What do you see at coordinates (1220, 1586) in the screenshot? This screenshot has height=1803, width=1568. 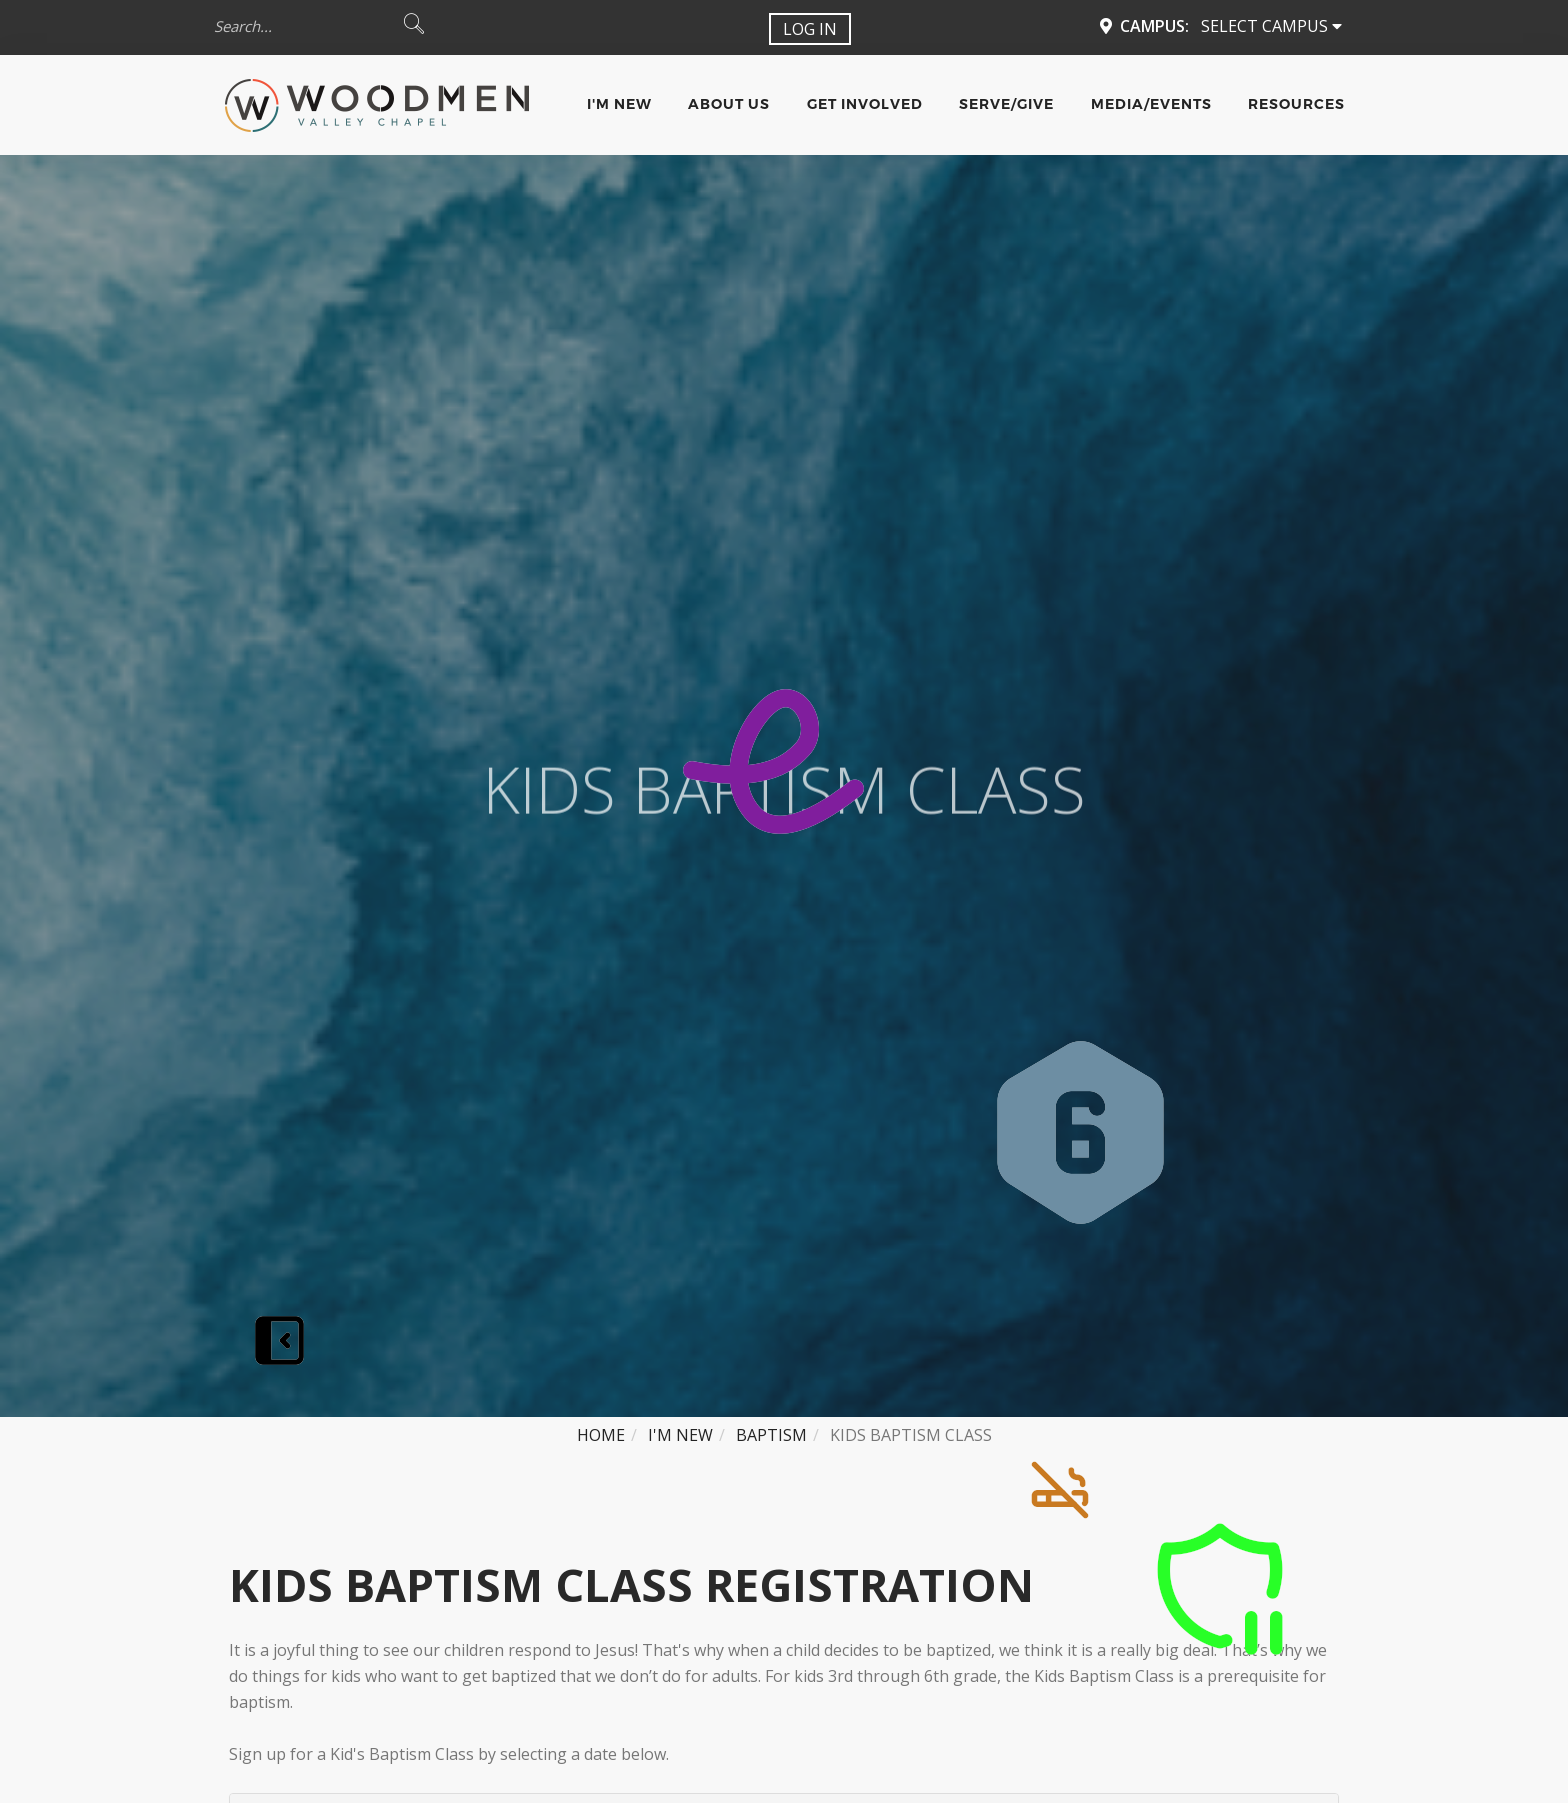 I see `pause security protection temporarily` at bounding box center [1220, 1586].